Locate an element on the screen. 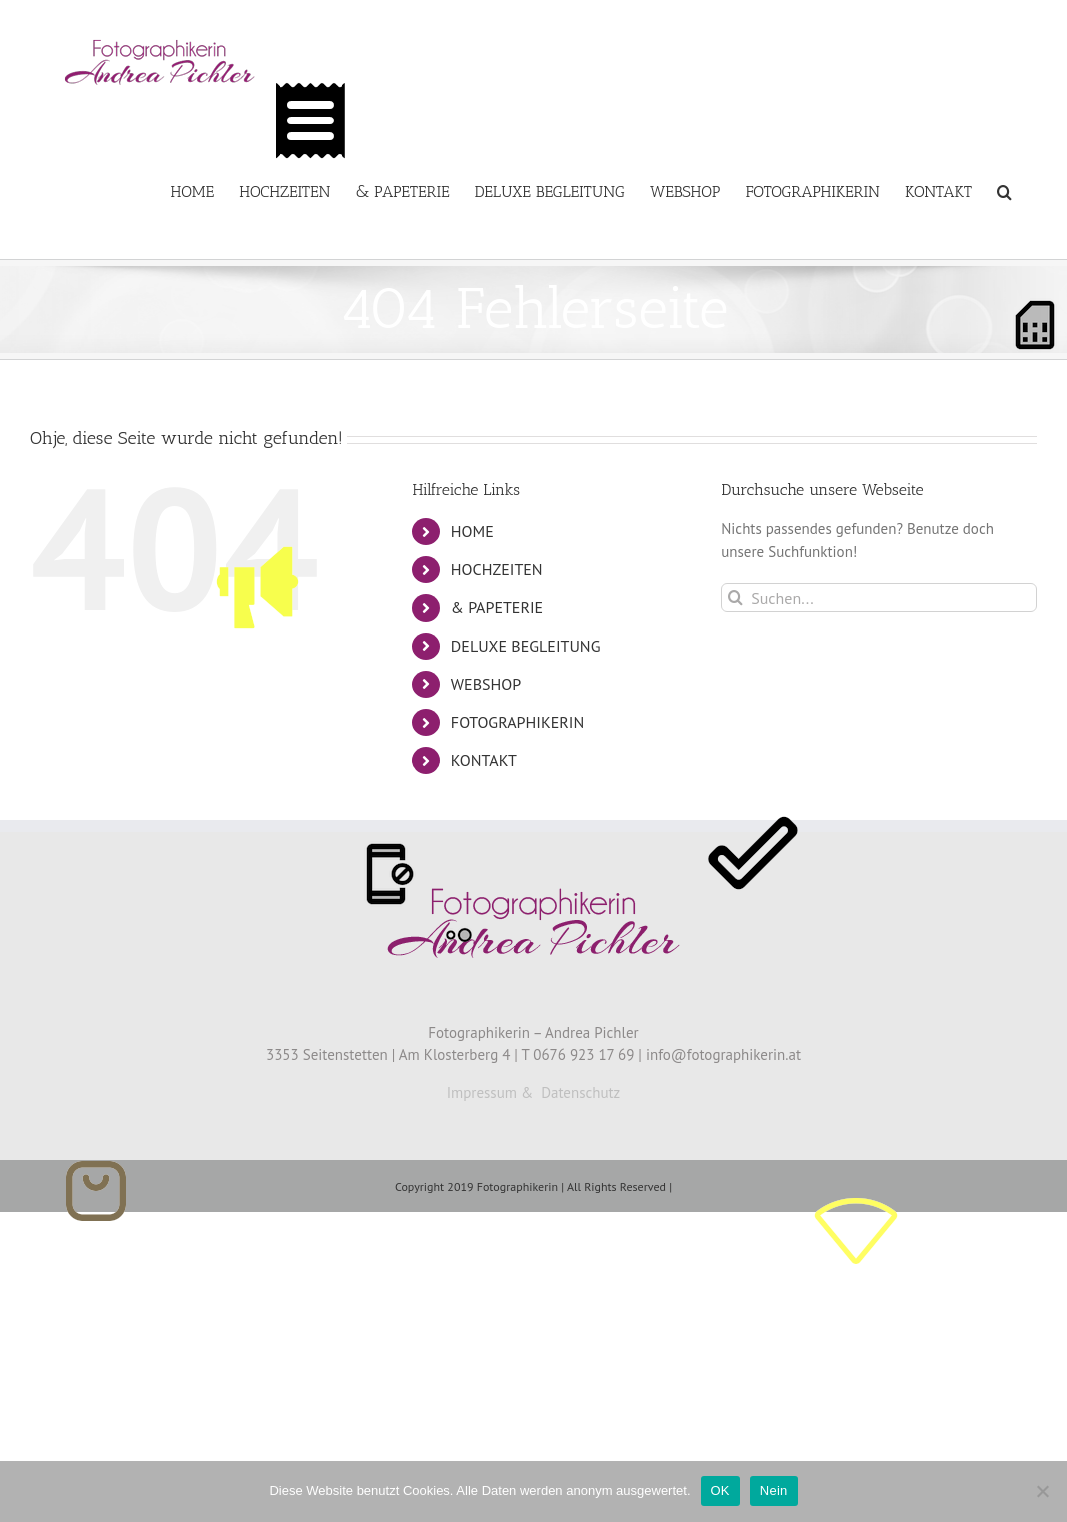 The width and height of the screenshot is (1067, 1522). open huawei appgallery store is located at coordinates (96, 1191).